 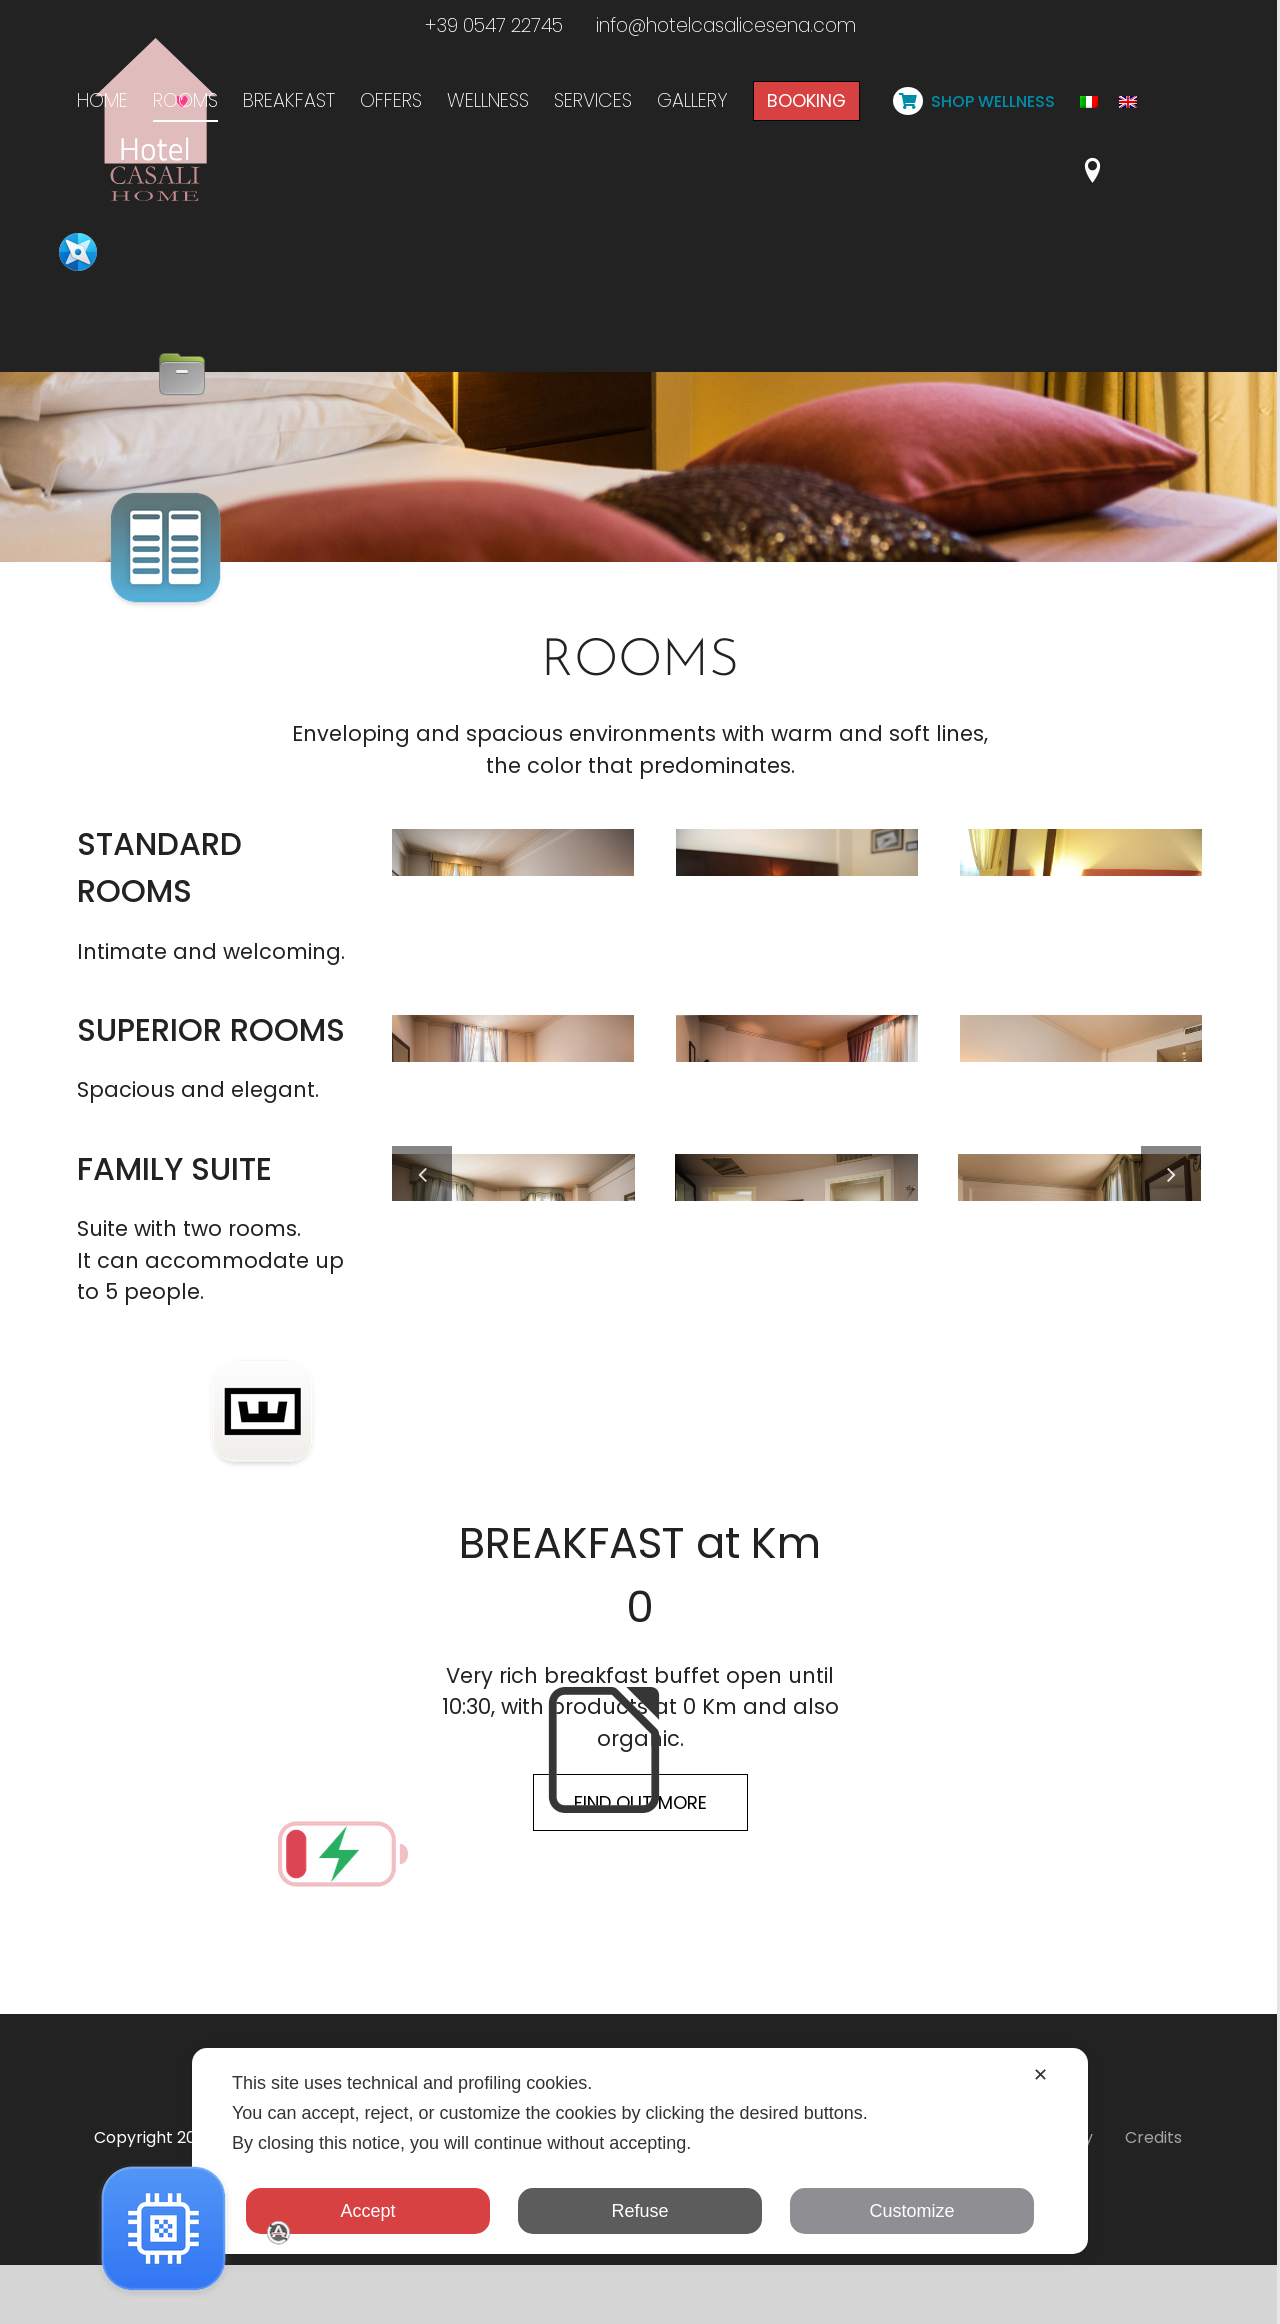 What do you see at coordinates (604, 1750) in the screenshot?
I see `open LibreOffice suite` at bounding box center [604, 1750].